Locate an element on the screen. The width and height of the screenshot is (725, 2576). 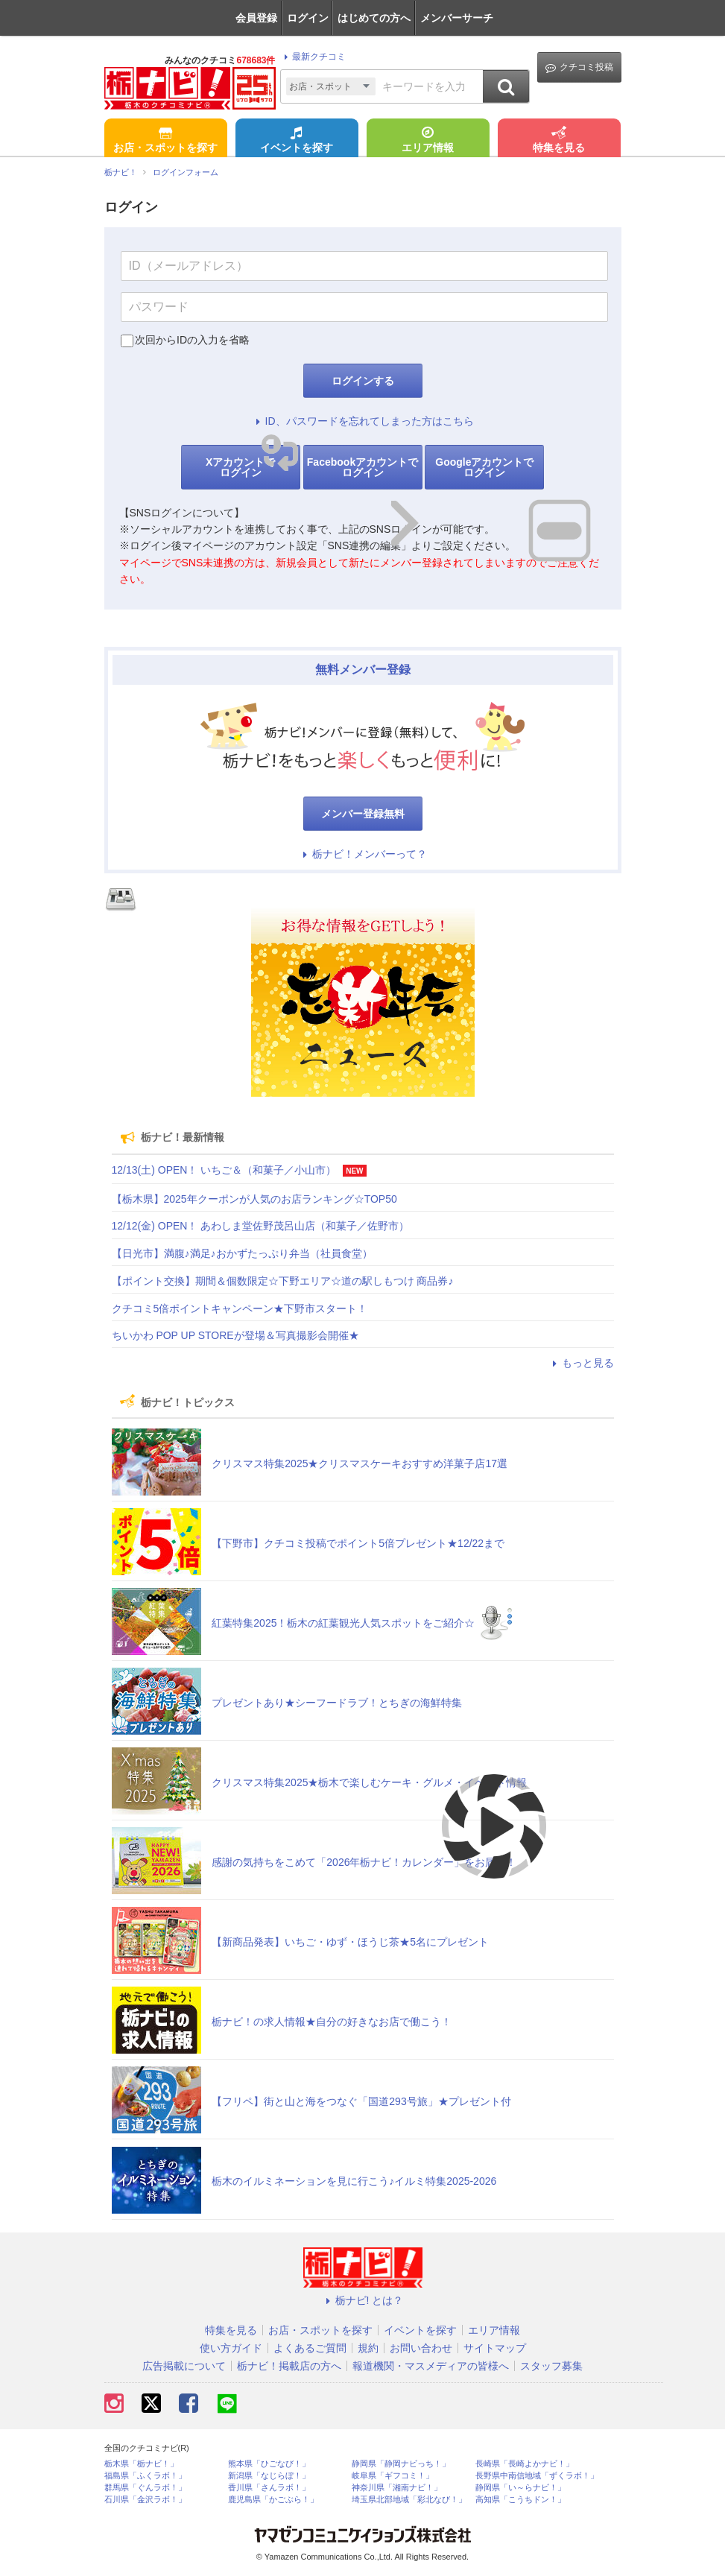
indicates a partially selected or indeterminate checkbox state is located at coordinates (560, 531).